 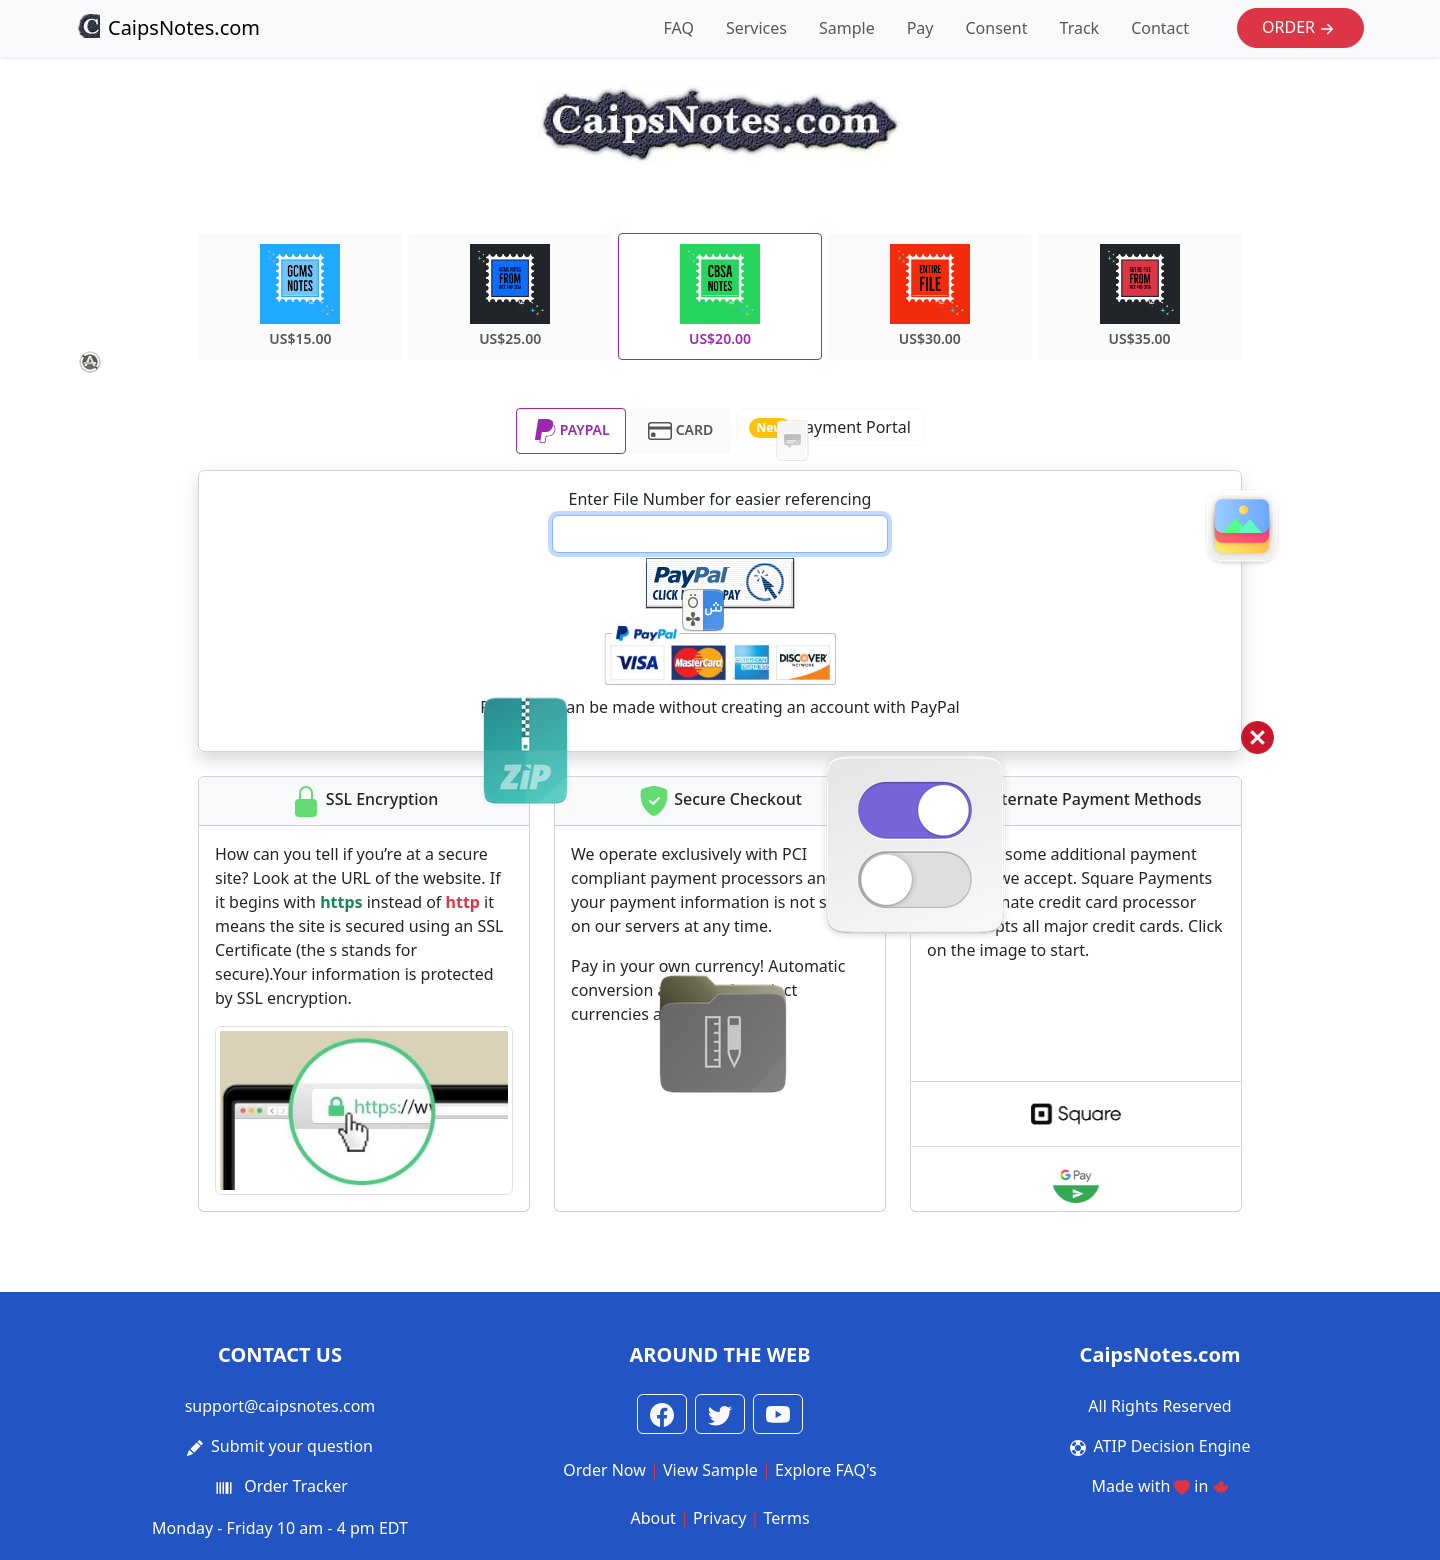 What do you see at coordinates (915, 845) in the screenshot?
I see `open unity tweak tool settings` at bounding box center [915, 845].